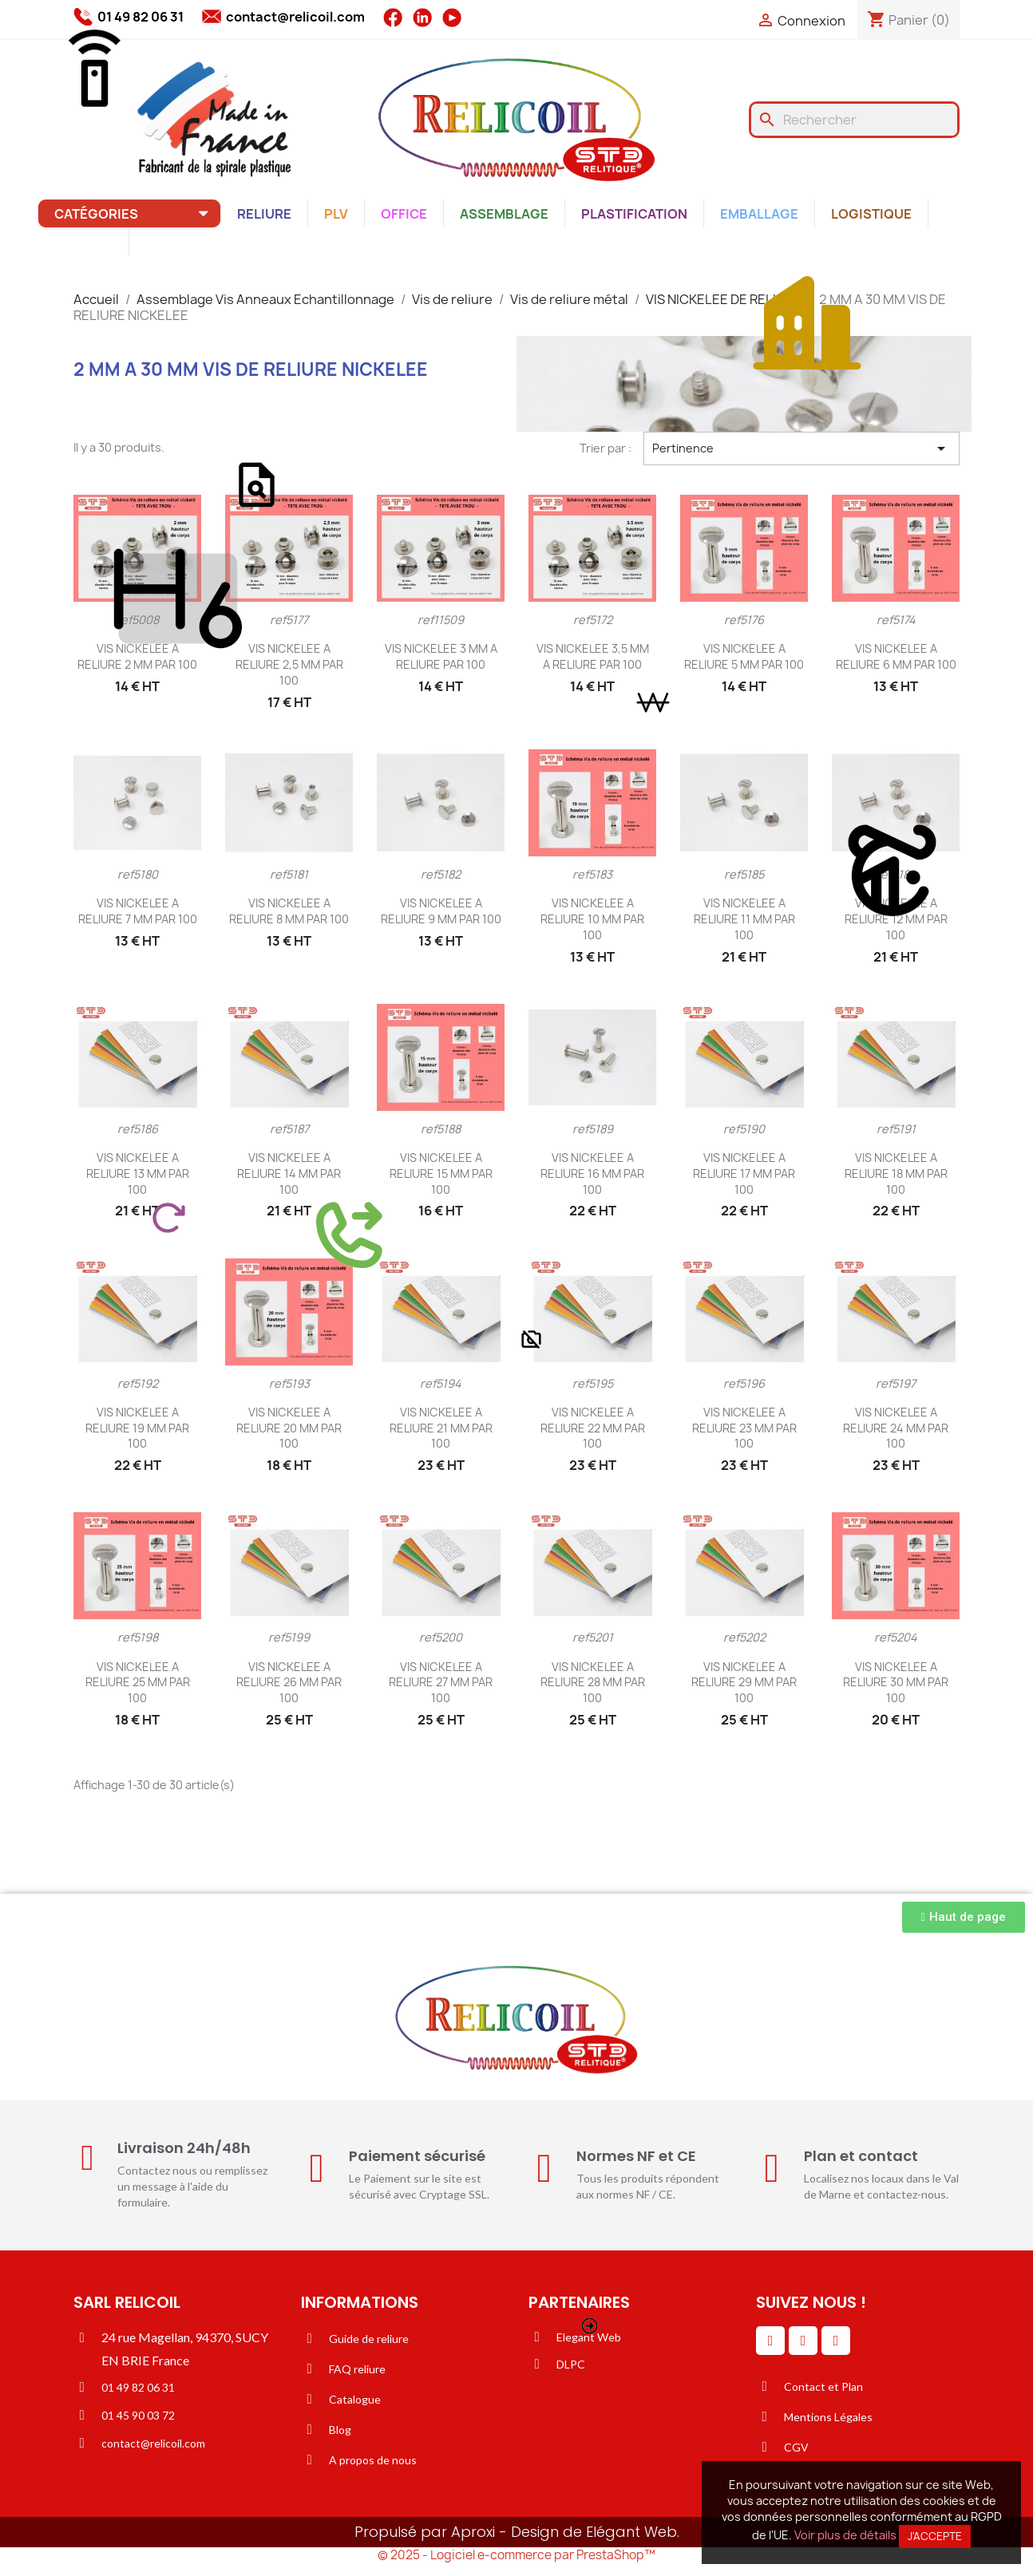  What do you see at coordinates (171, 596) in the screenshot?
I see `format text as heading level 6` at bounding box center [171, 596].